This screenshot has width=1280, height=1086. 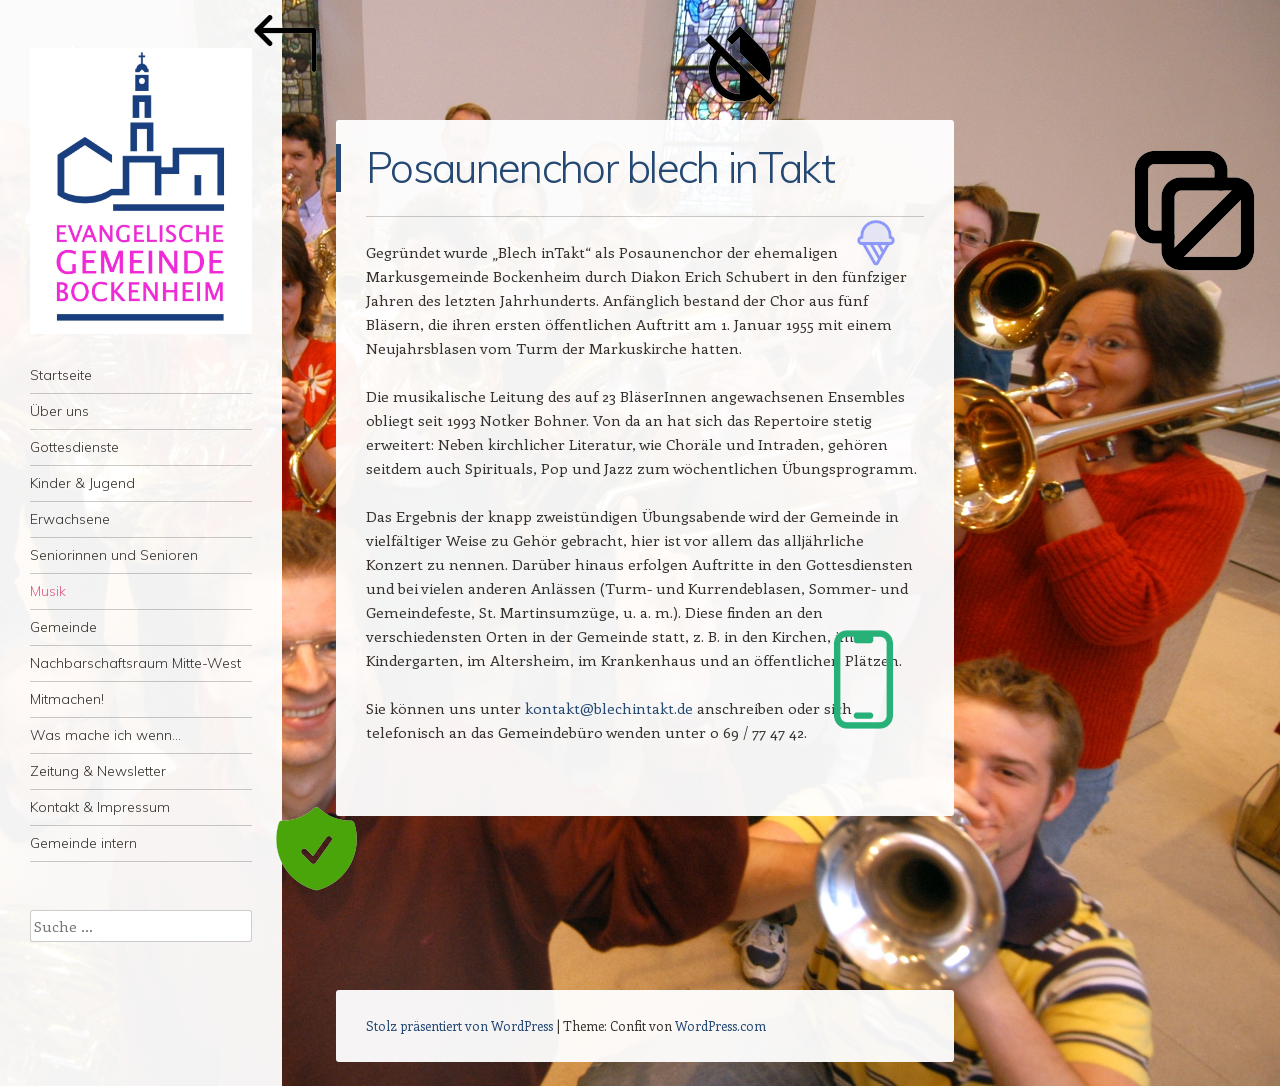 I want to click on duplicate or copy with overlay, so click(x=1194, y=210).